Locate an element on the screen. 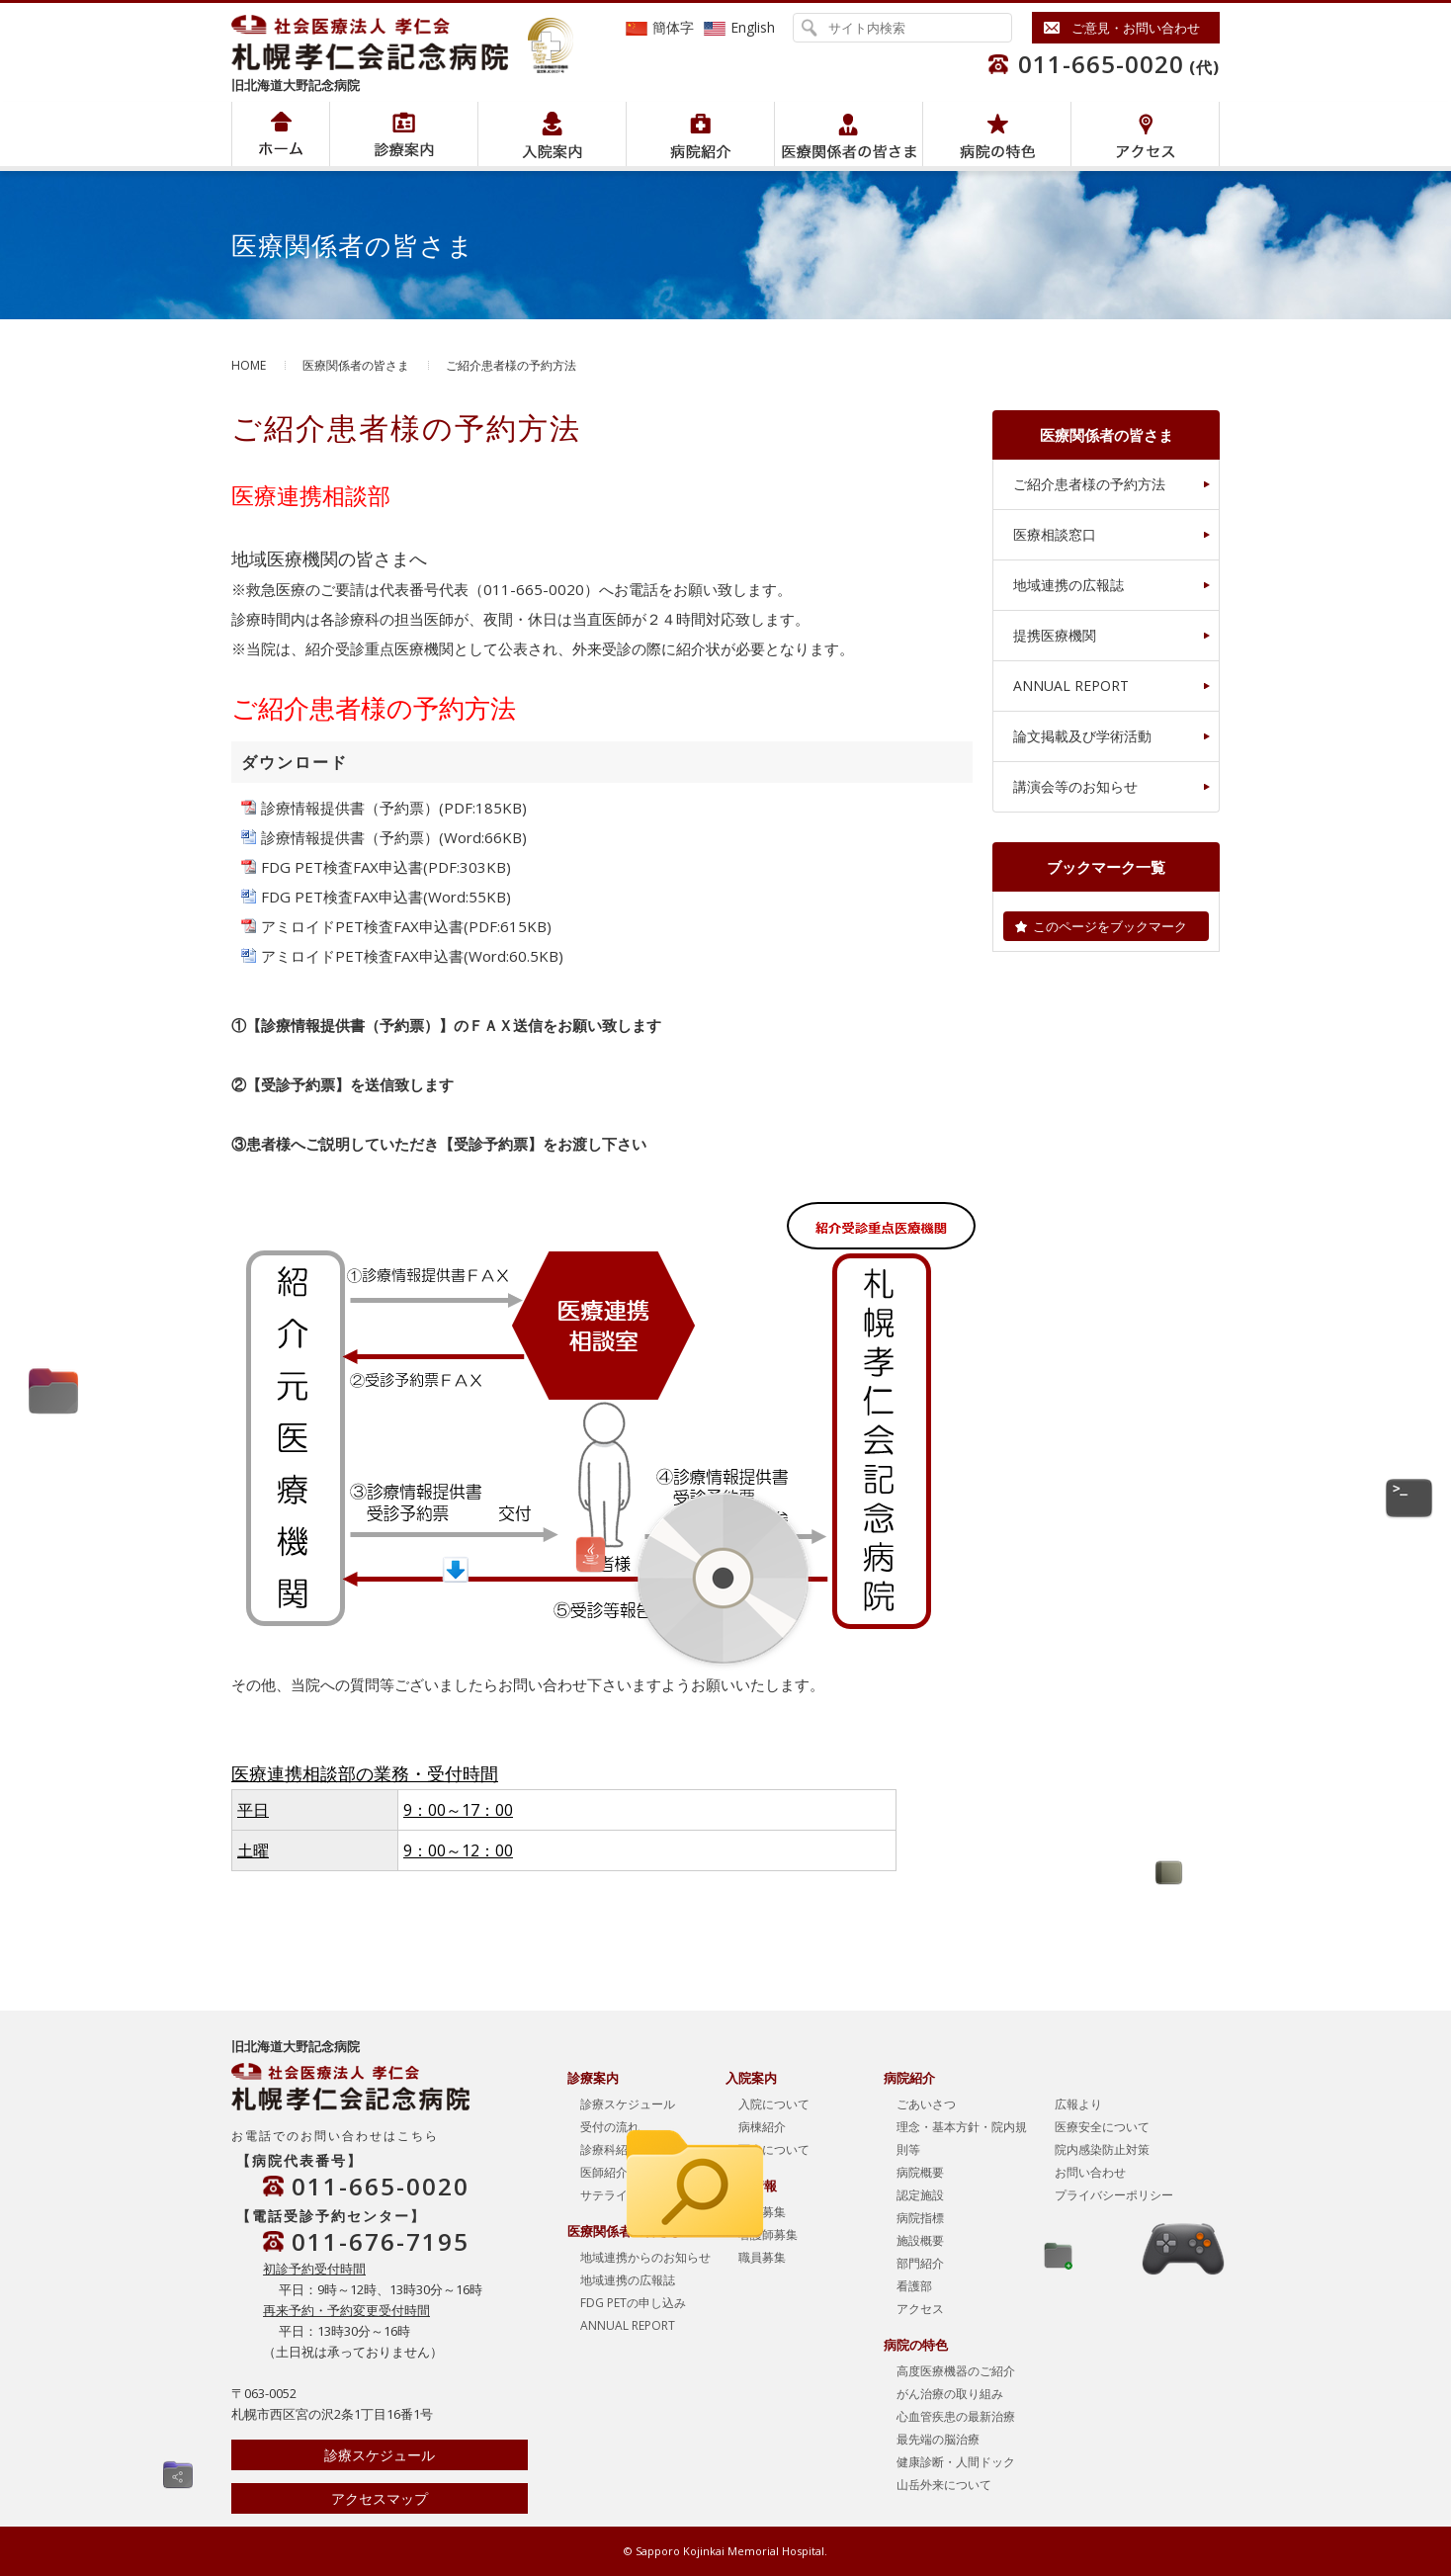 This screenshot has height=2576, width=1451. search within folder contents is located at coordinates (695, 2188).